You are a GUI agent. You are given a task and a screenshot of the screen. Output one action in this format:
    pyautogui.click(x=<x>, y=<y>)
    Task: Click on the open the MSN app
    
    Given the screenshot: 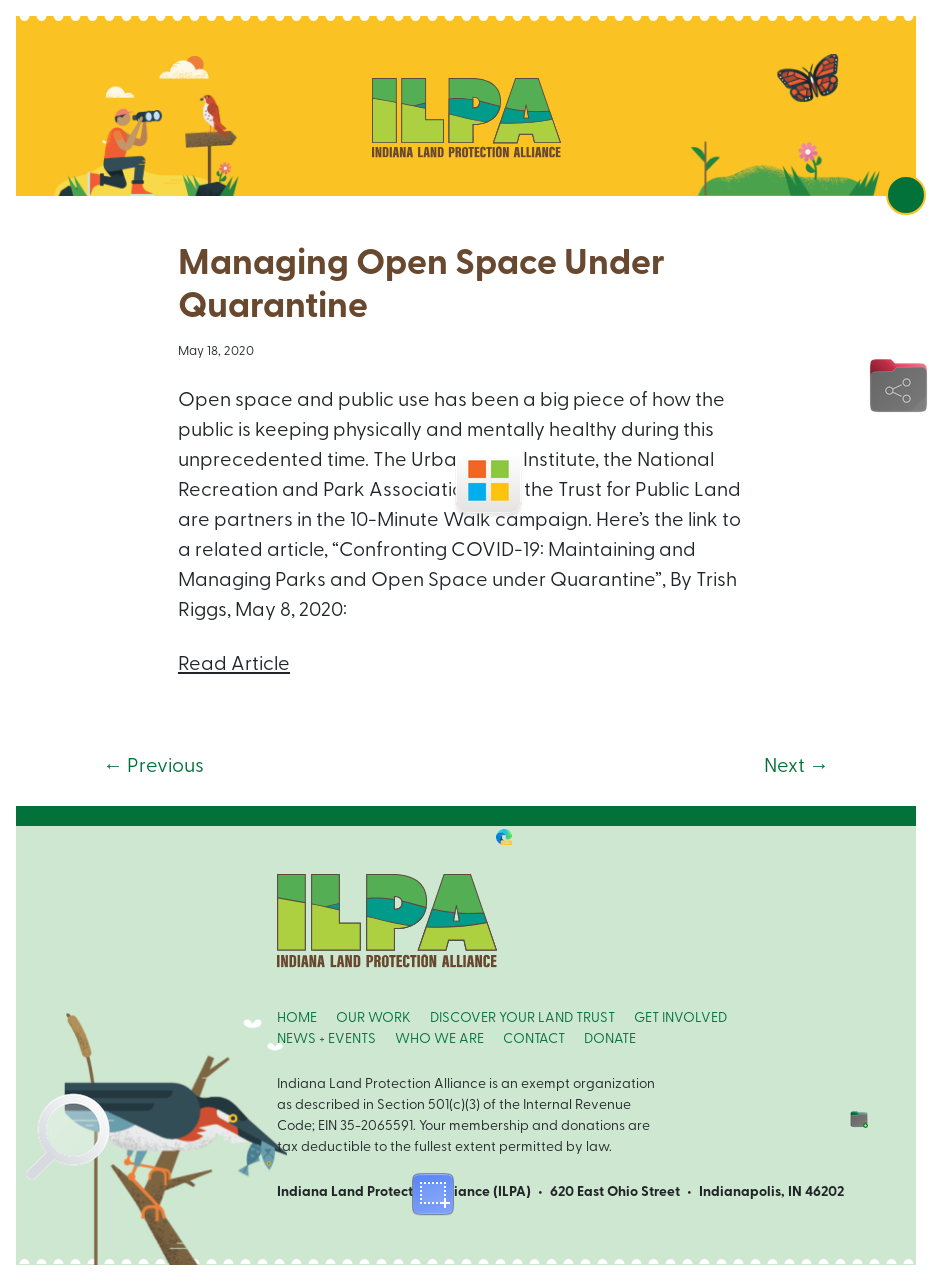 What is the action you would take?
    pyautogui.click(x=488, y=480)
    